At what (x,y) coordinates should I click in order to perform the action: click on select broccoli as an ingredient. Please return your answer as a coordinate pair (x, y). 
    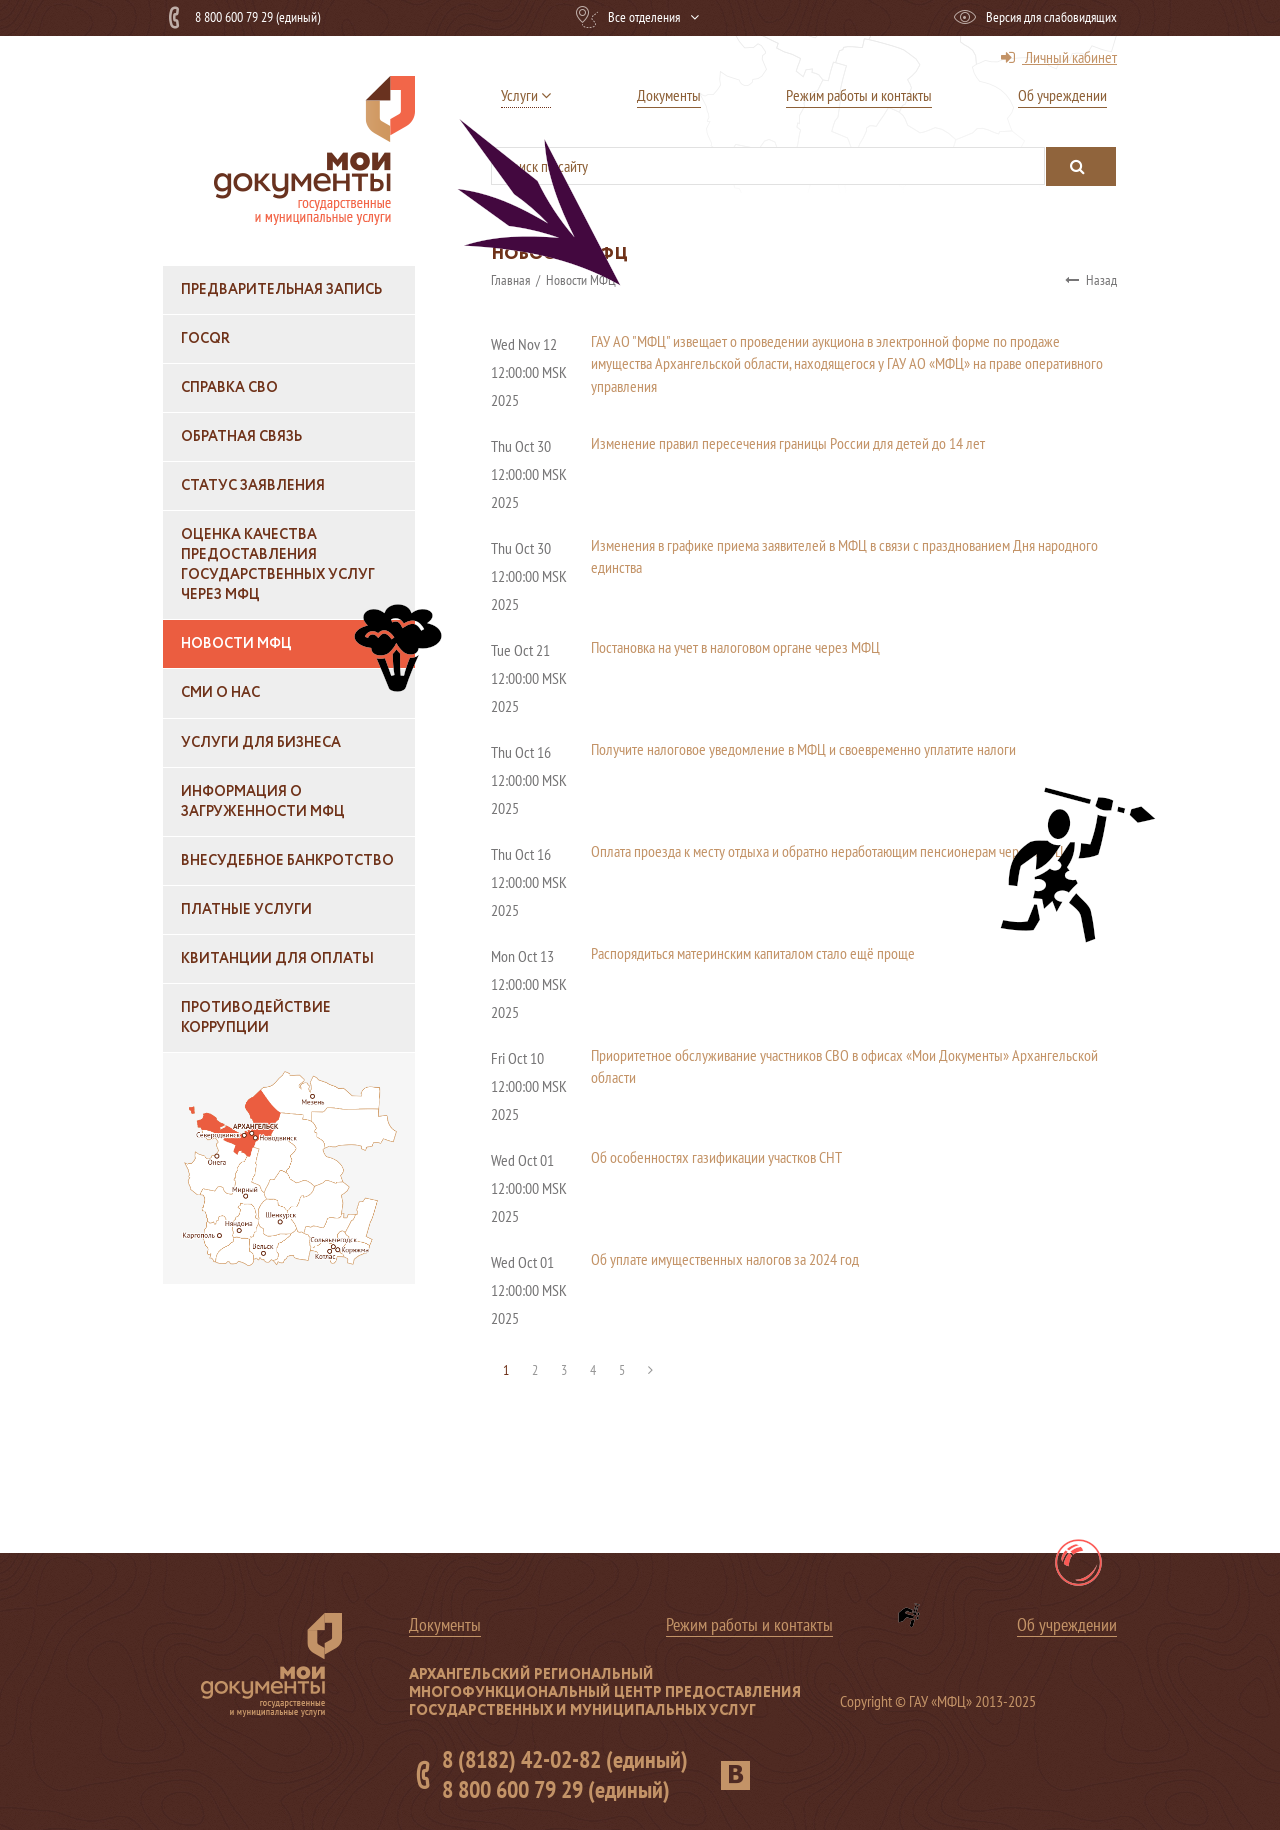
    Looking at the image, I should click on (398, 648).